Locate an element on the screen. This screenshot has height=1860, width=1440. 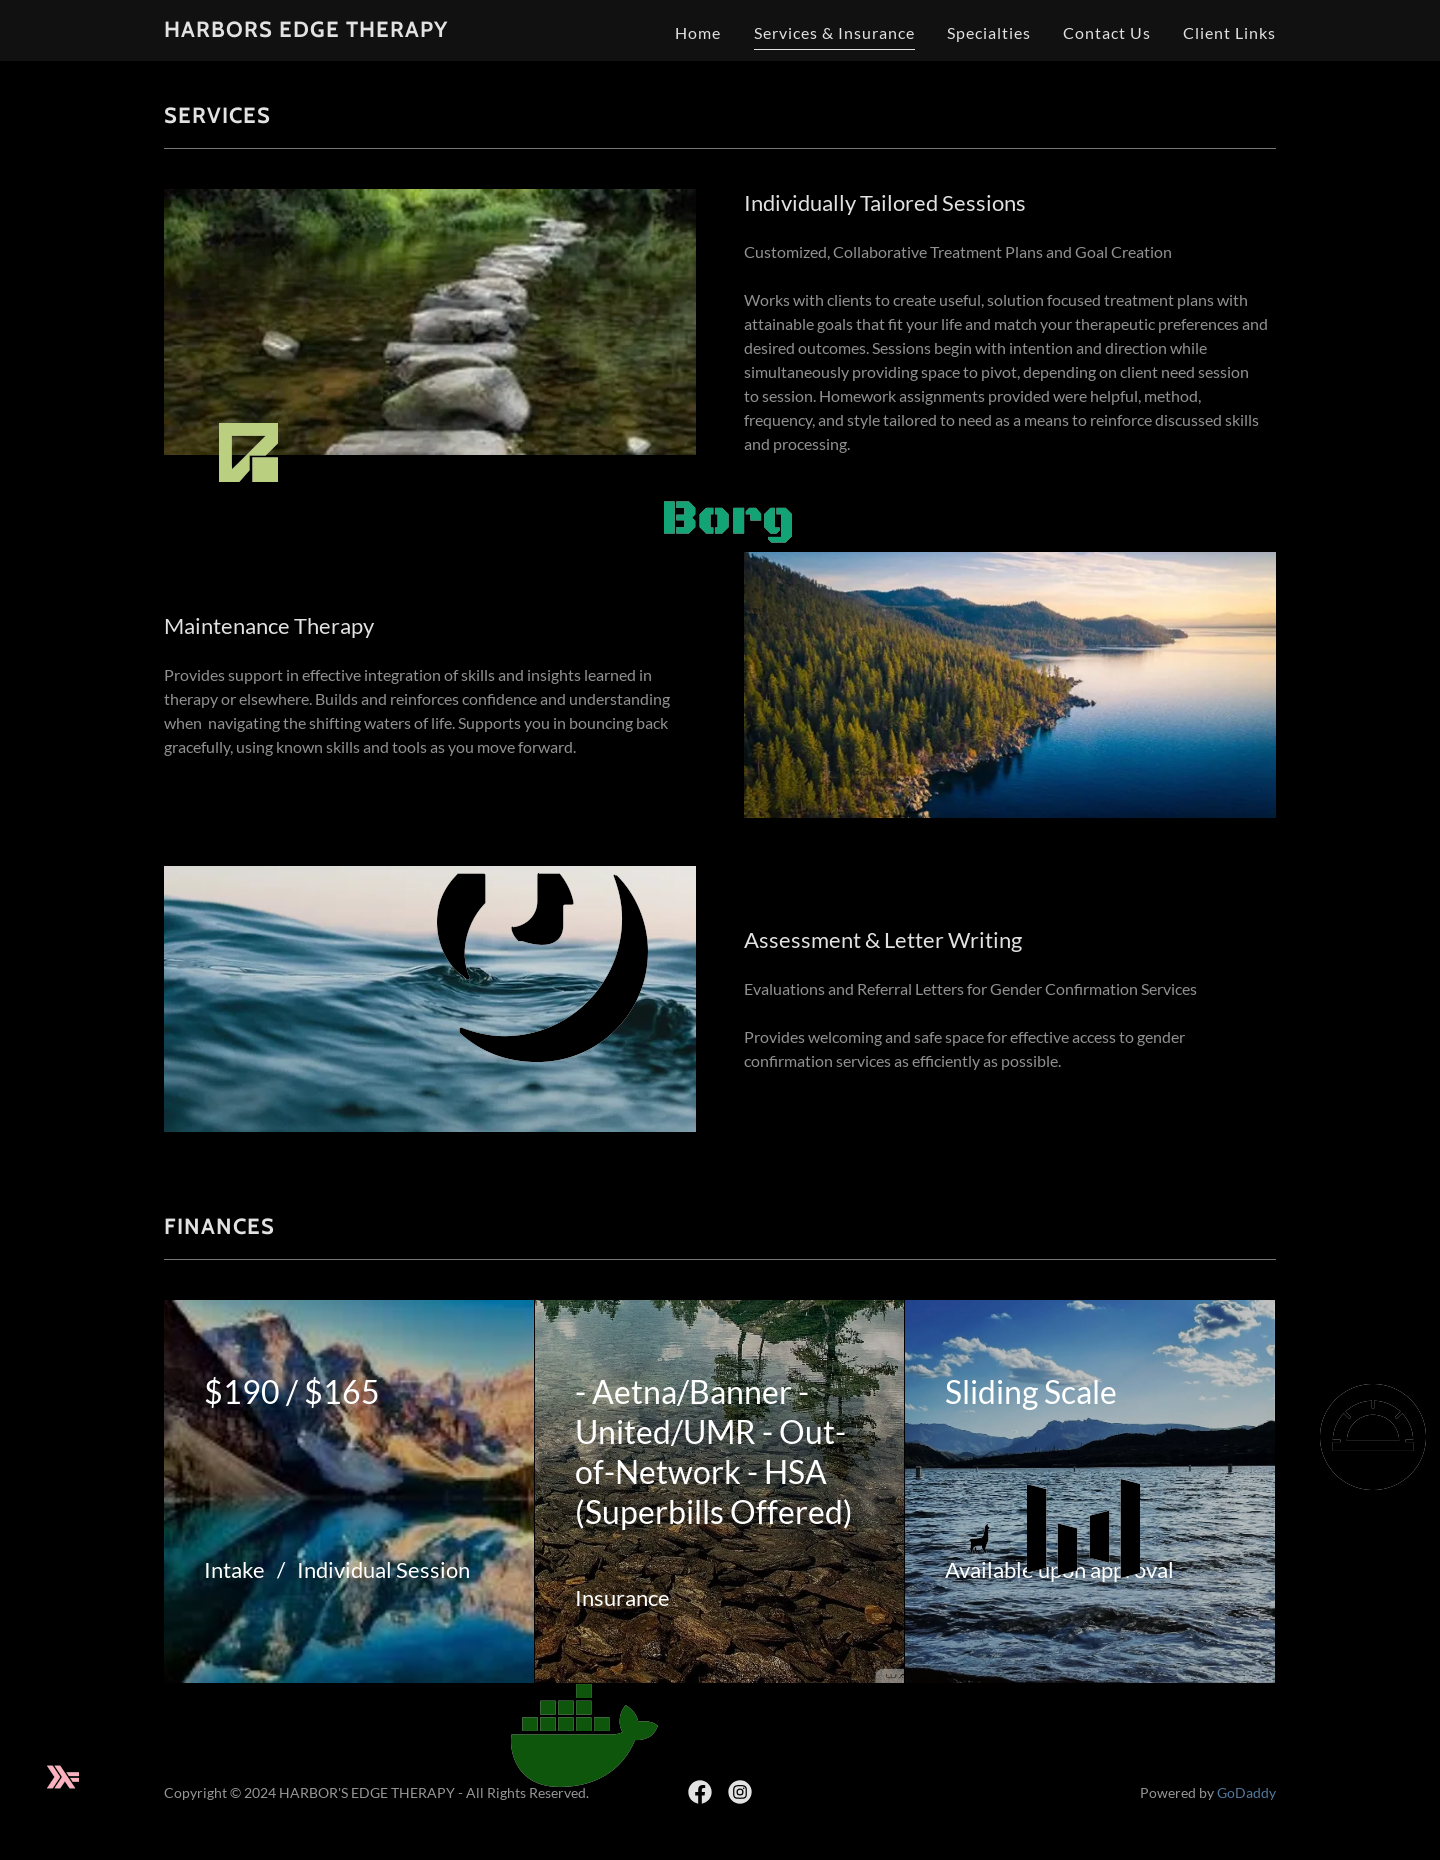
protractor end-to-end testing framework logo is located at coordinates (1373, 1437).